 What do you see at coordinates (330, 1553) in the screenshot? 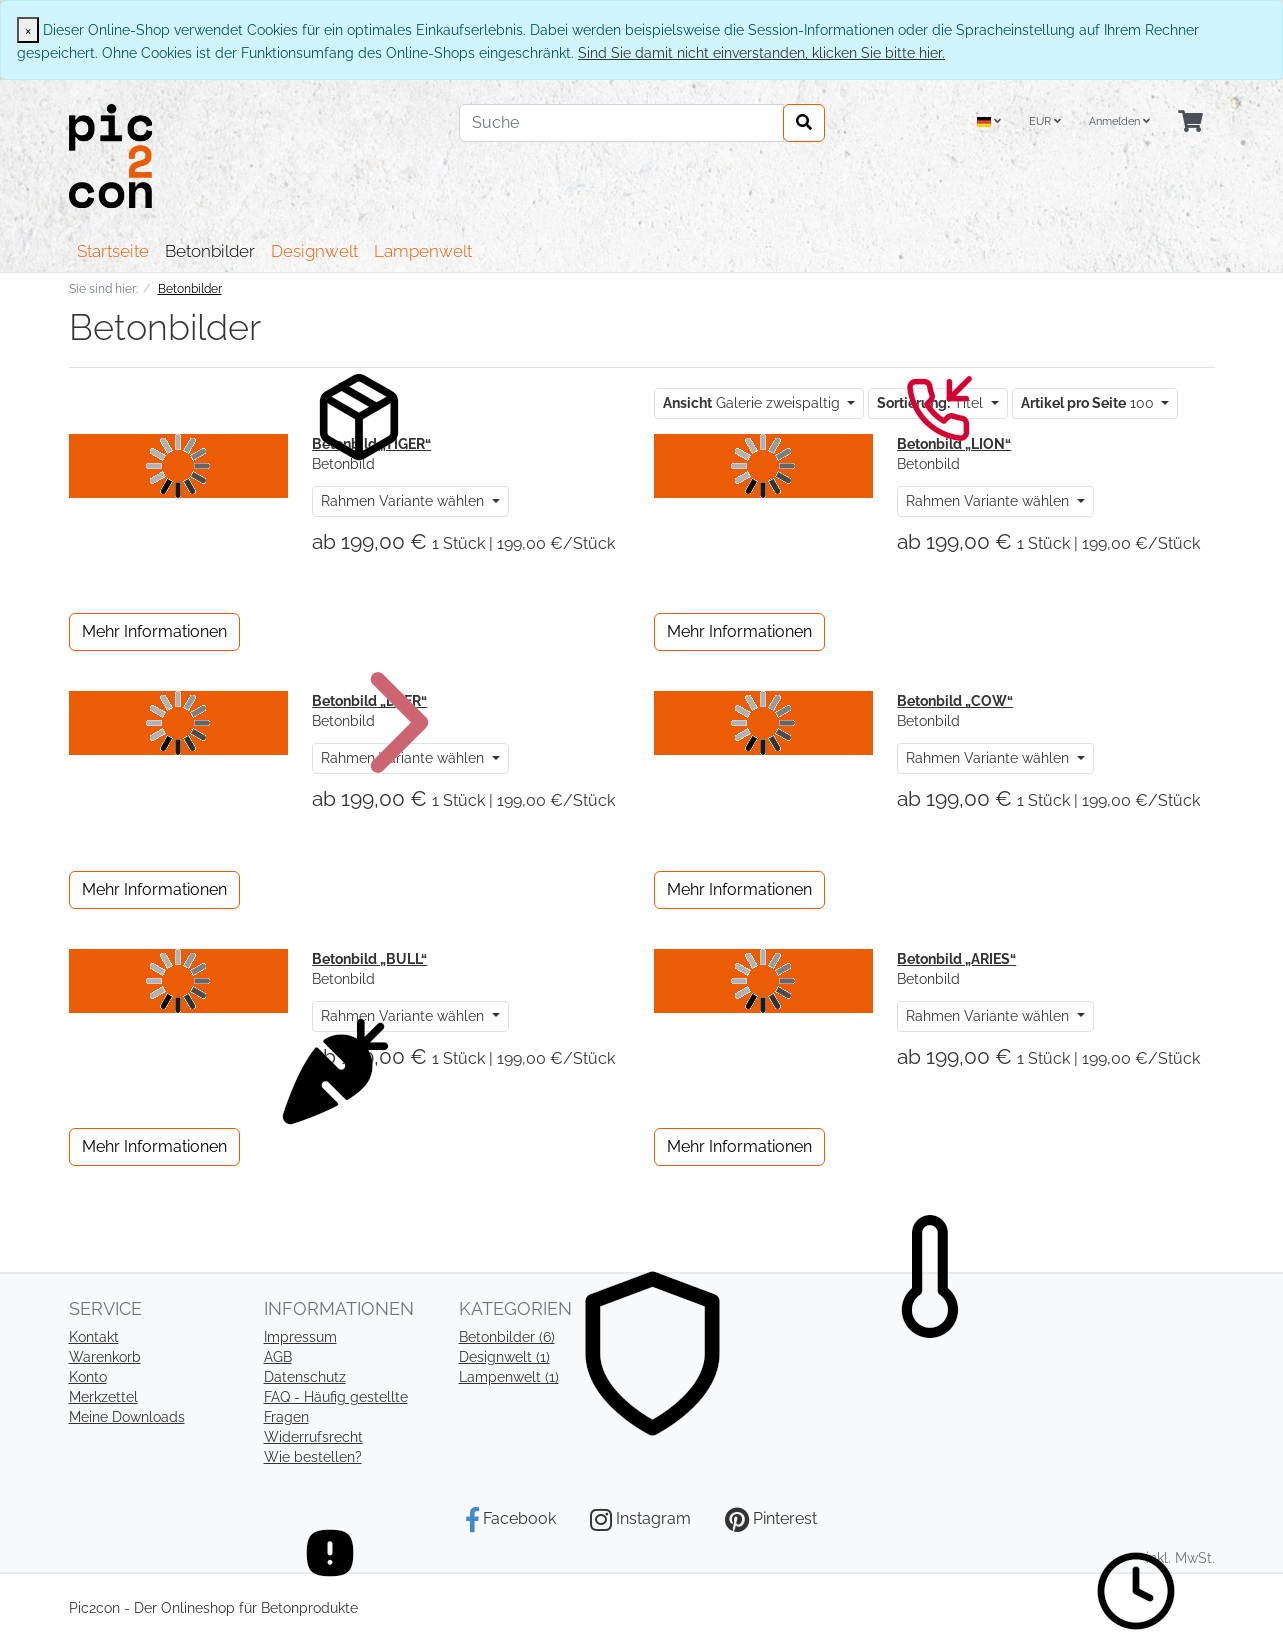
I see `indicates a warning or alert status` at bounding box center [330, 1553].